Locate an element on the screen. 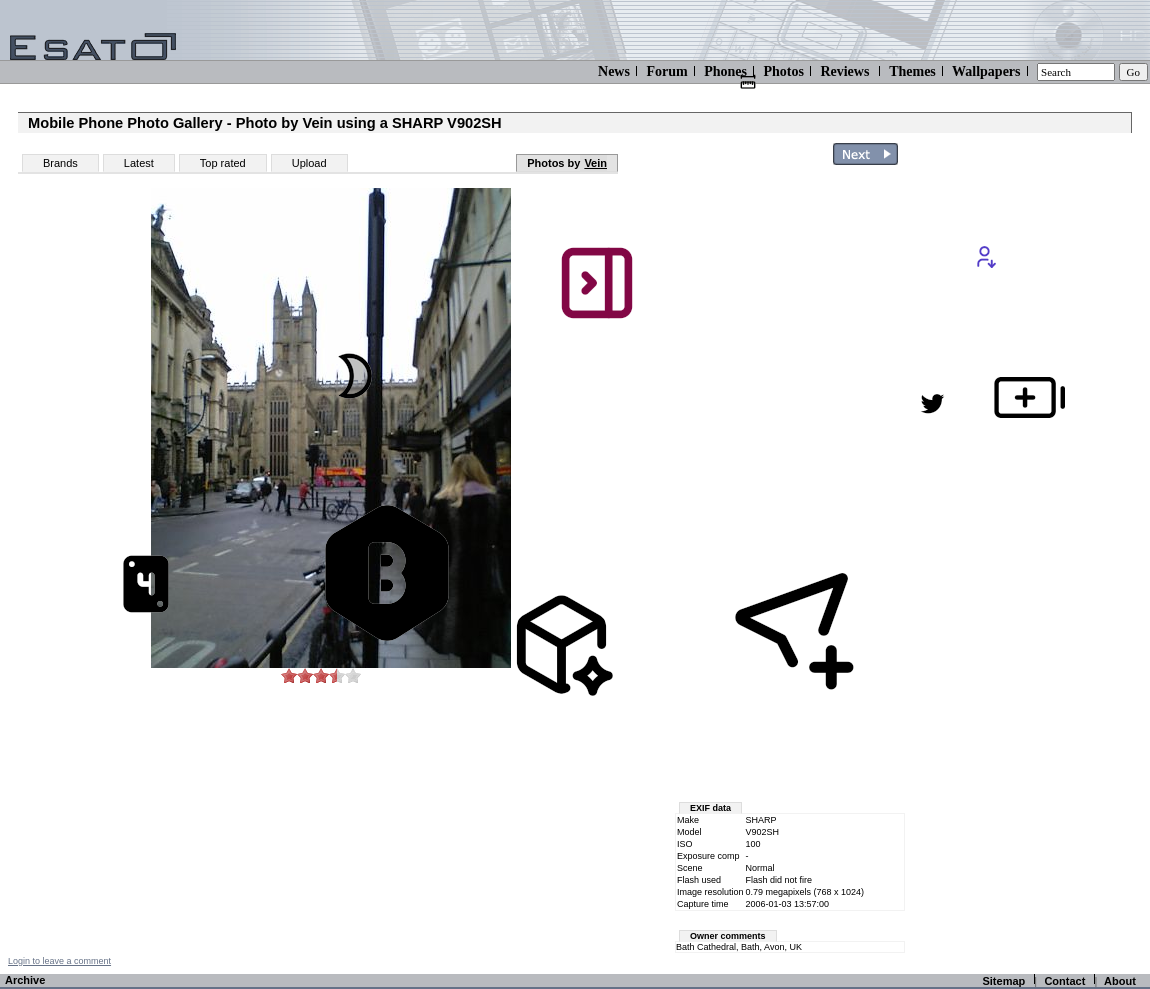 This screenshot has width=1150, height=989. add a new location pin is located at coordinates (792, 628).